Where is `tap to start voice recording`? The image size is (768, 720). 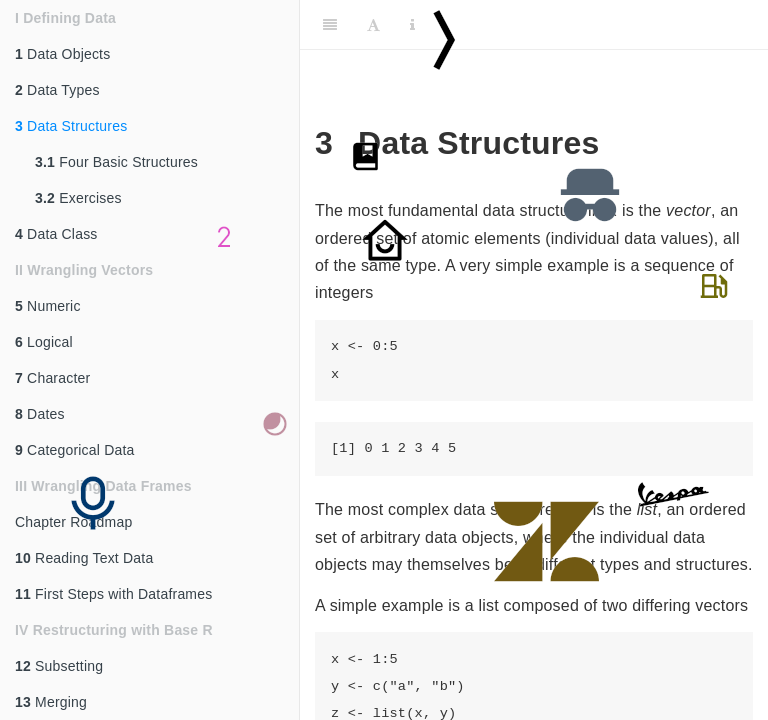 tap to start voice recording is located at coordinates (93, 503).